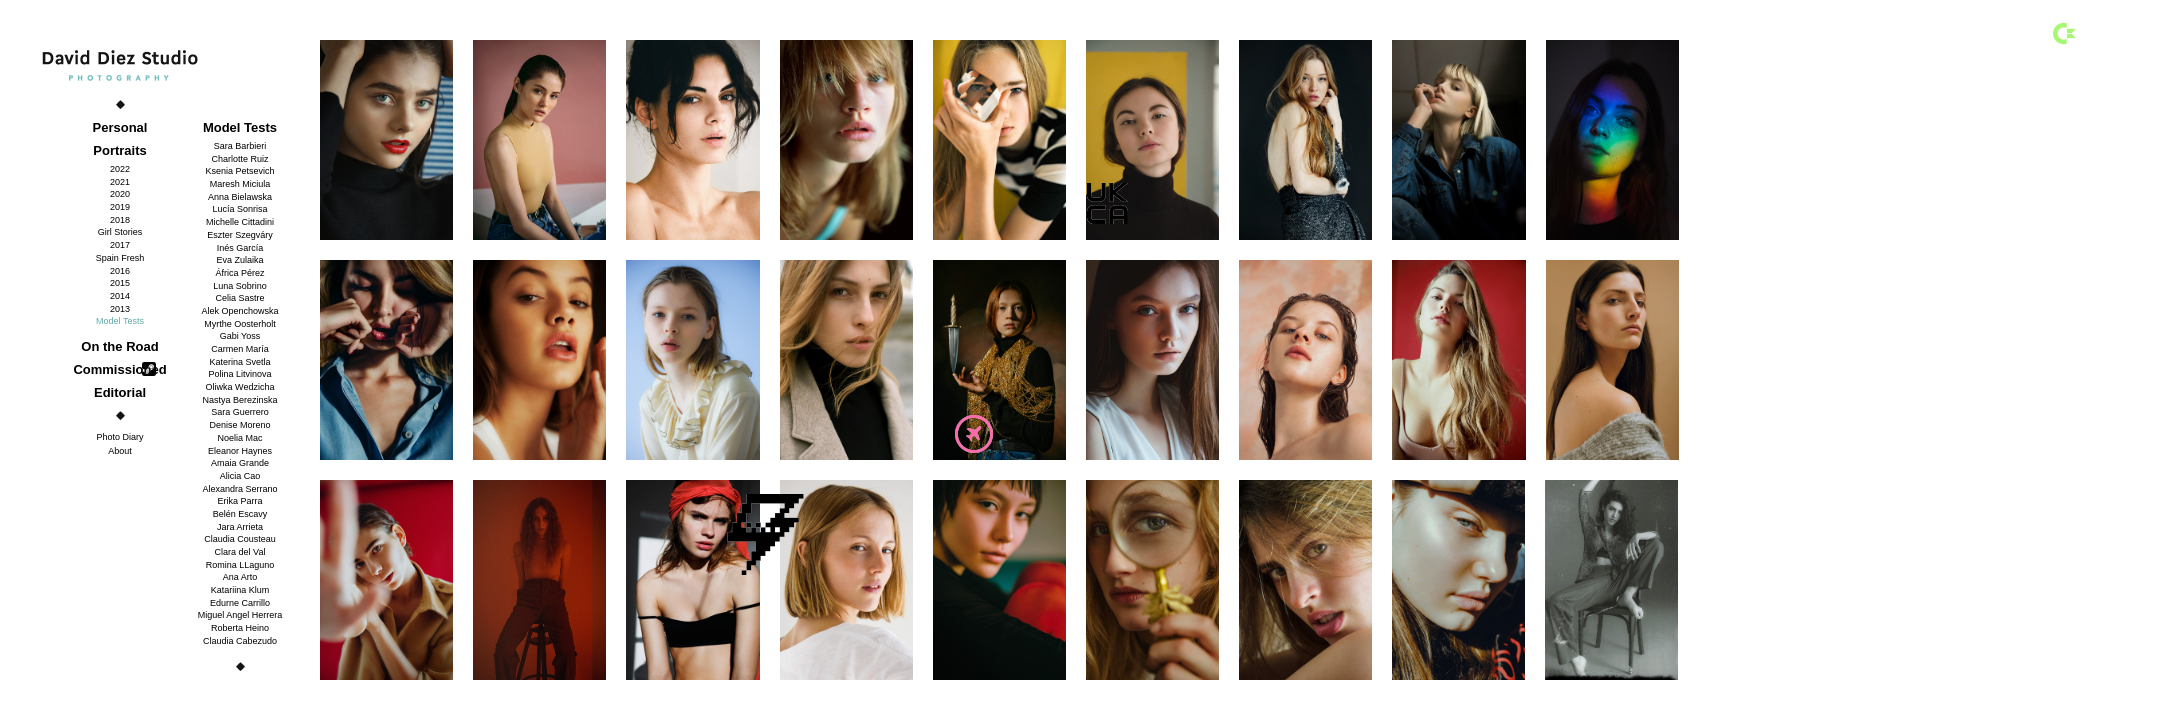  What do you see at coordinates (765, 534) in the screenshot?
I see `open game jolt app or website` at bounding box center [765, 534].